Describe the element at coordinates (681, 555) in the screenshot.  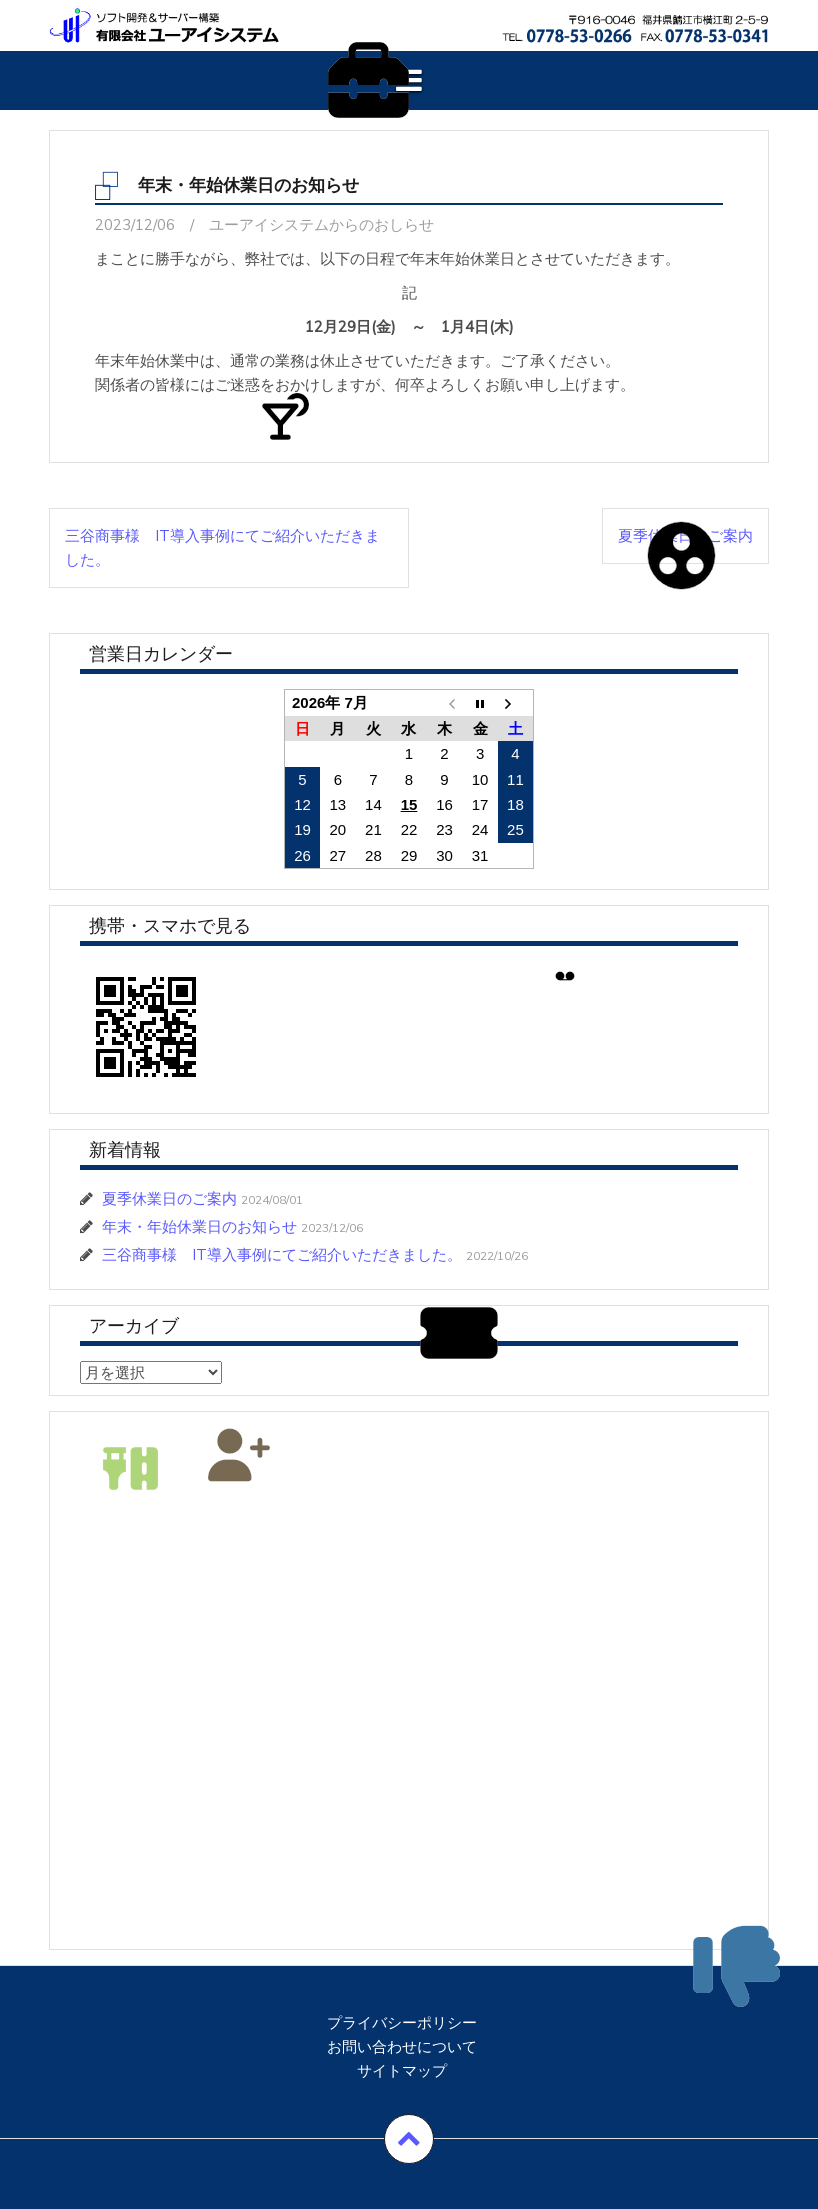
I see `view or manage group workspaces` at that location.